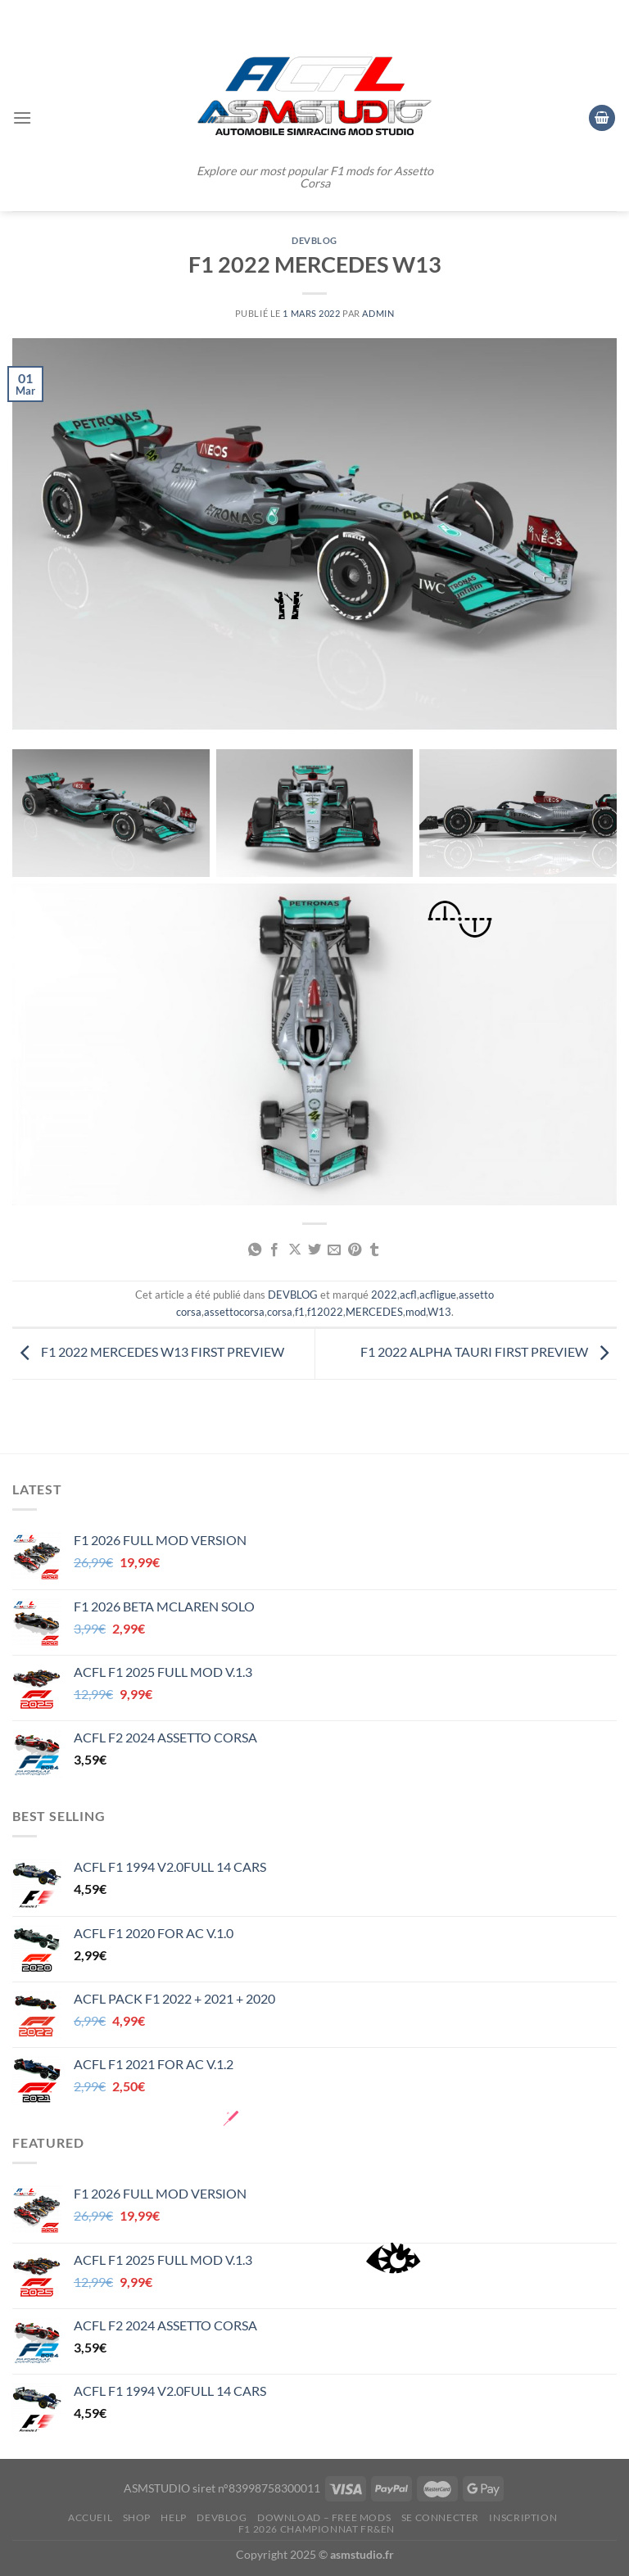 This screenshot has width=629, height=2576. I want to click on view diagram or flowchart, so click(459, 919).